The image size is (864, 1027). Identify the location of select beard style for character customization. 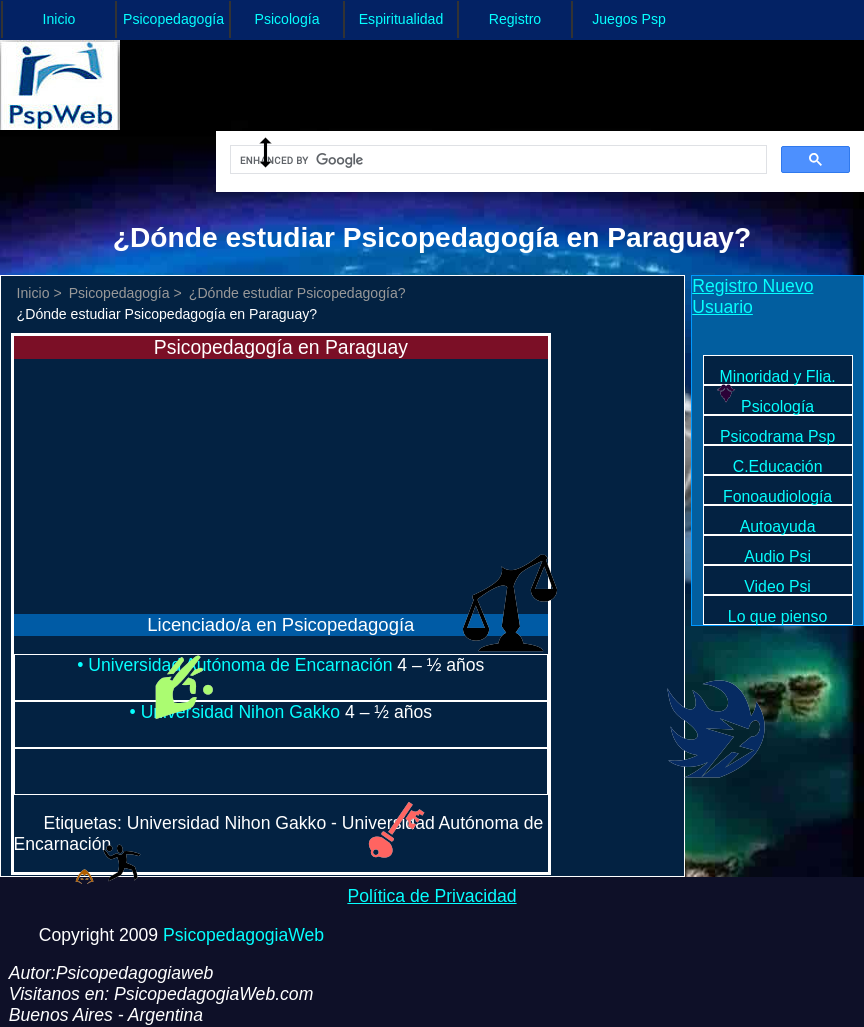
(726, 393).